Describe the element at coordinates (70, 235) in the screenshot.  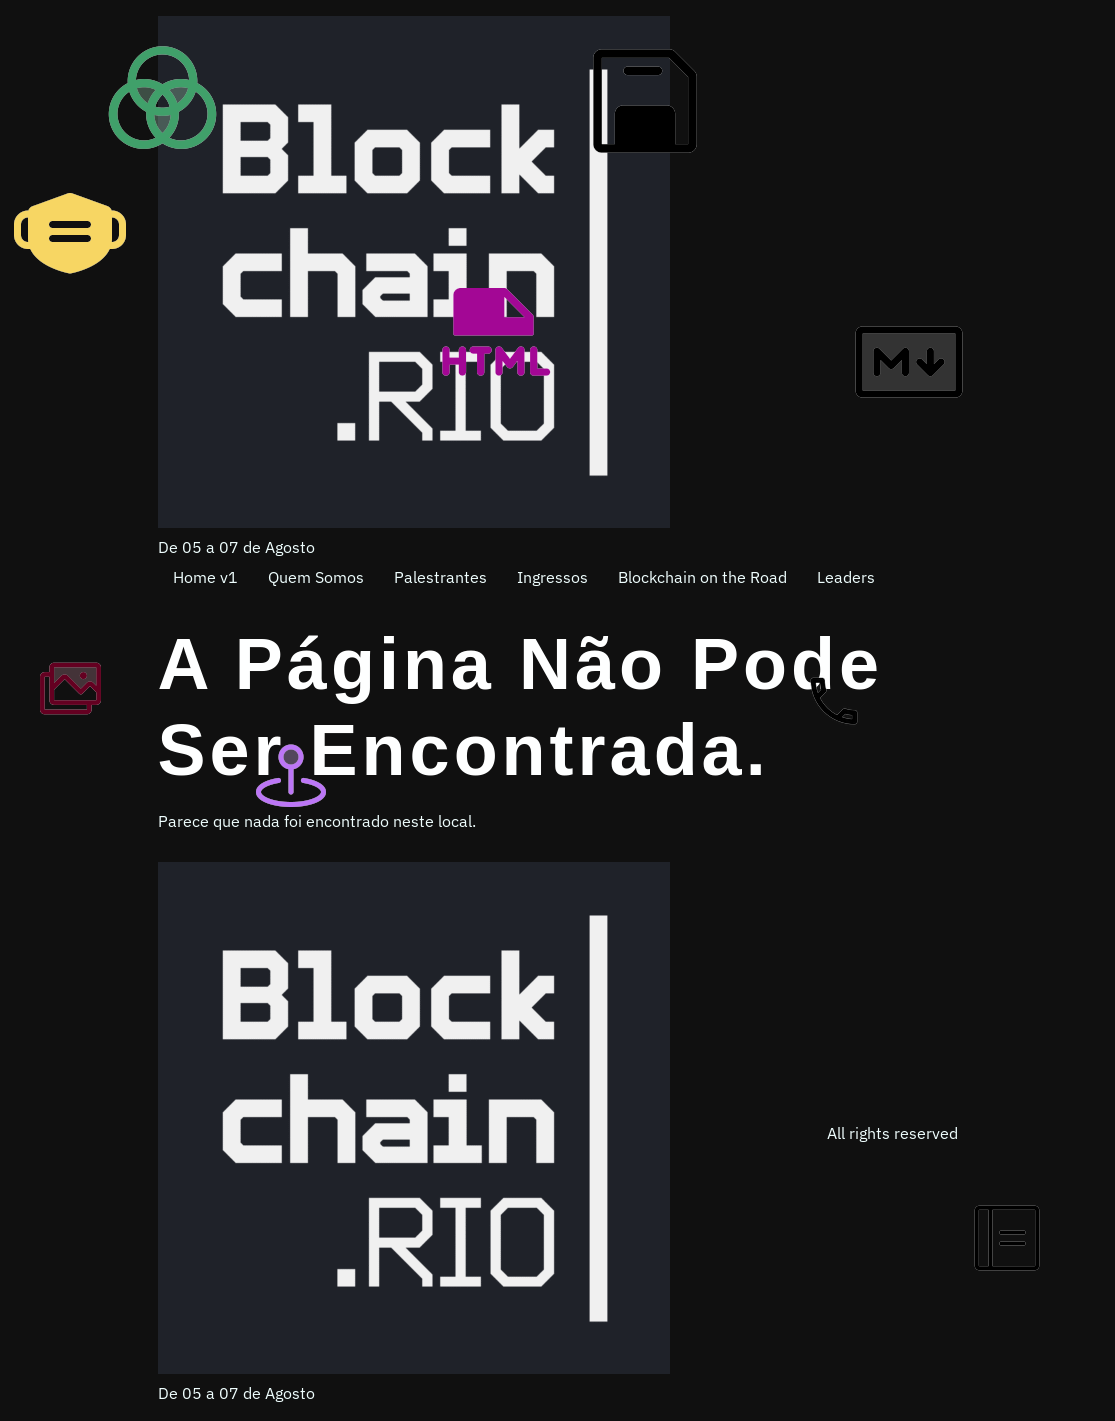
I see `indicates mask required or health safety protocols` at that location.